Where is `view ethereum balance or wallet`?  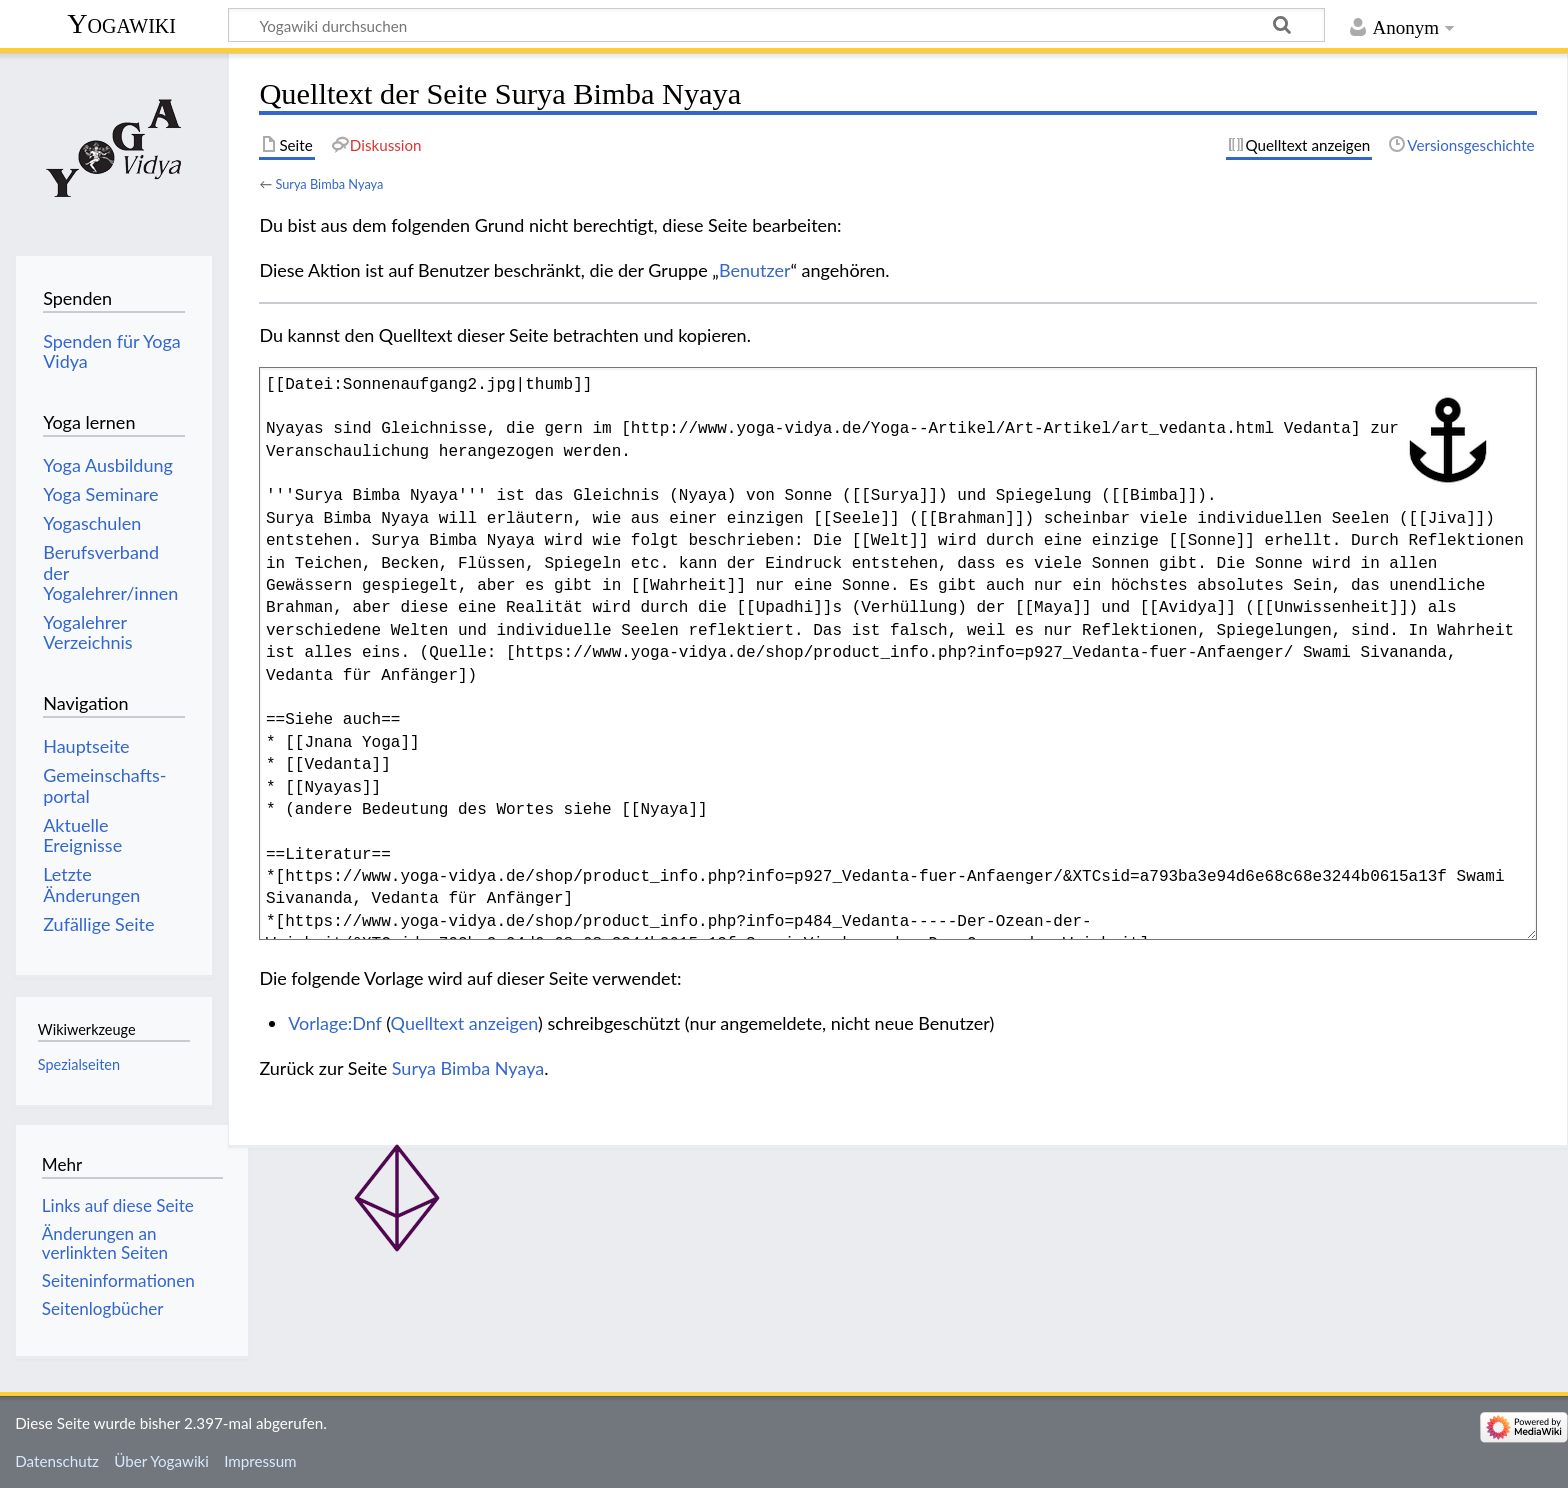 view ethereum balance or wallet is located at coordinates (397, 1198).